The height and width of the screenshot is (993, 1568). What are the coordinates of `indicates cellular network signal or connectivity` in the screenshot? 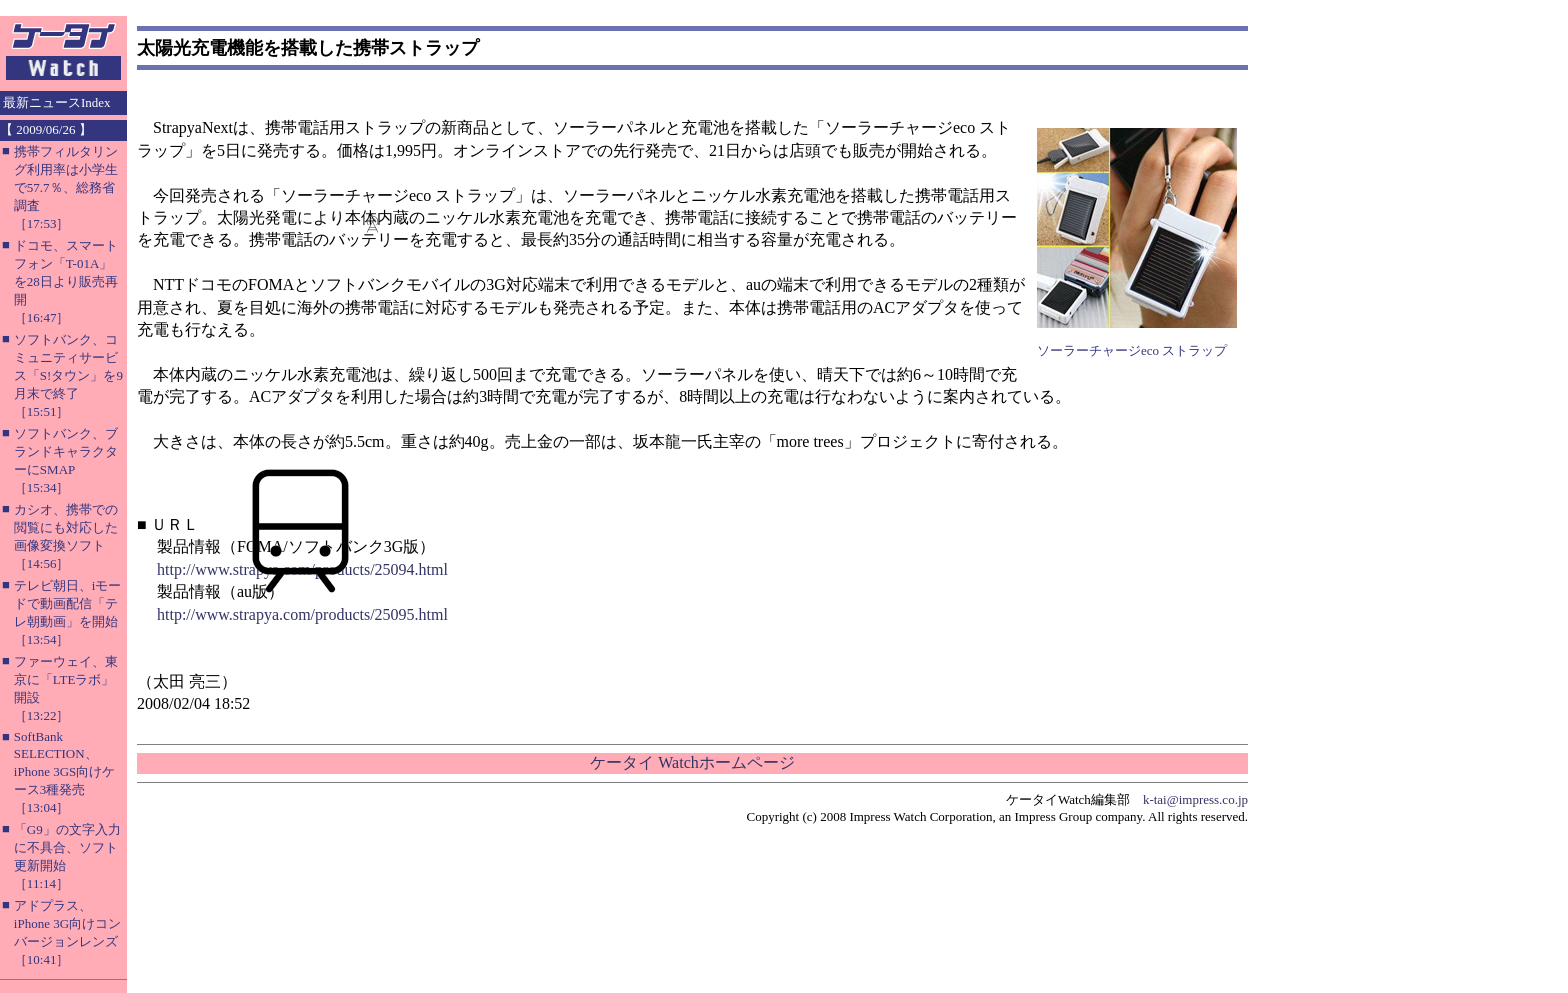 It's located at (372, 224).